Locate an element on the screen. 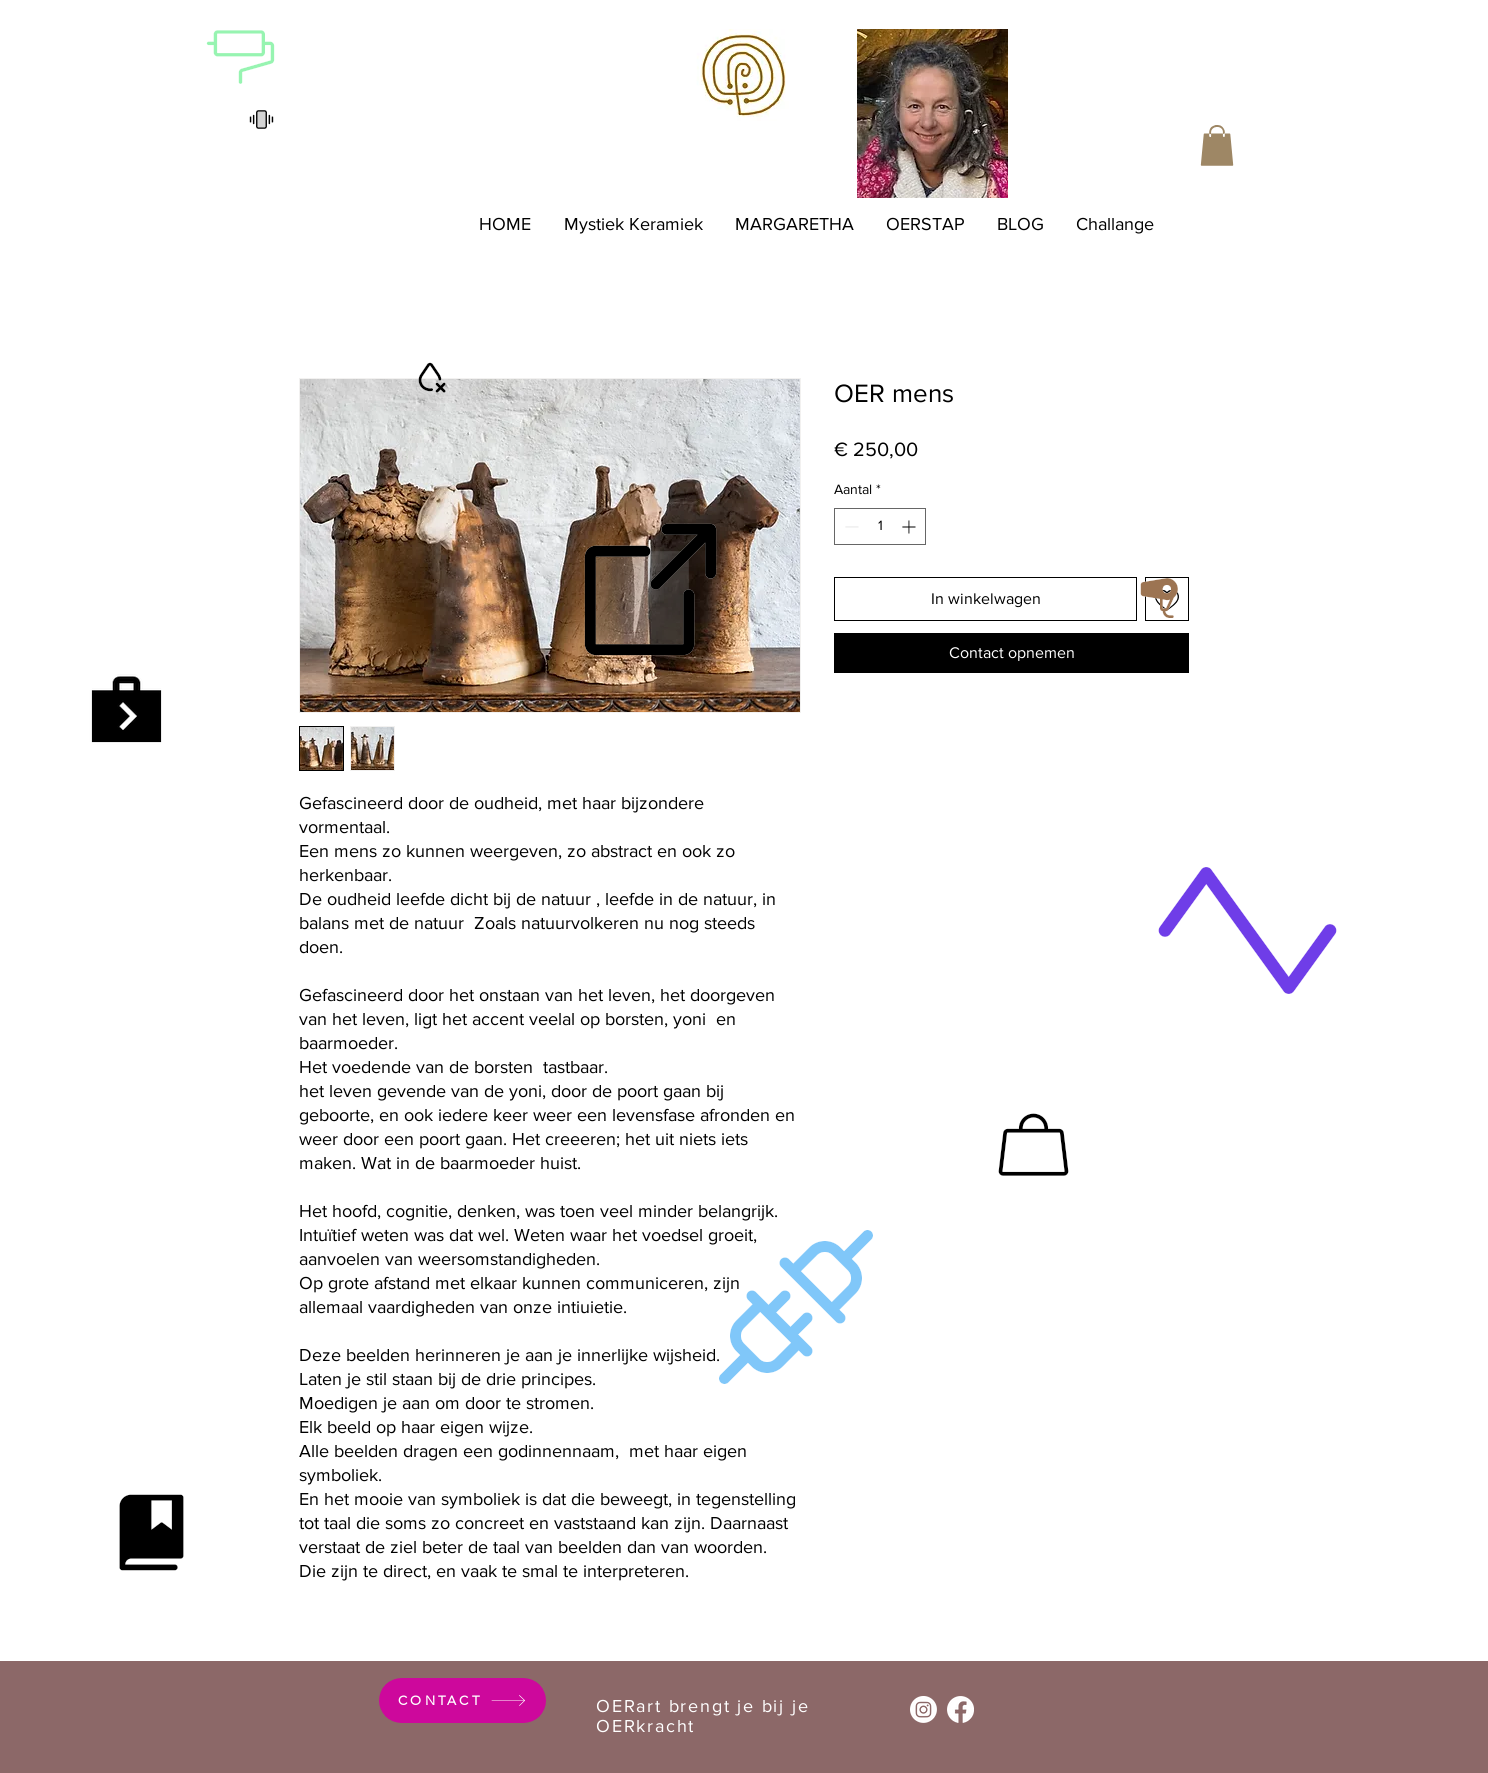 Image resolution: width=1488 pixels, height=1773 pixels. disable water or liquid-related feature is located at coordinates (430, 377).